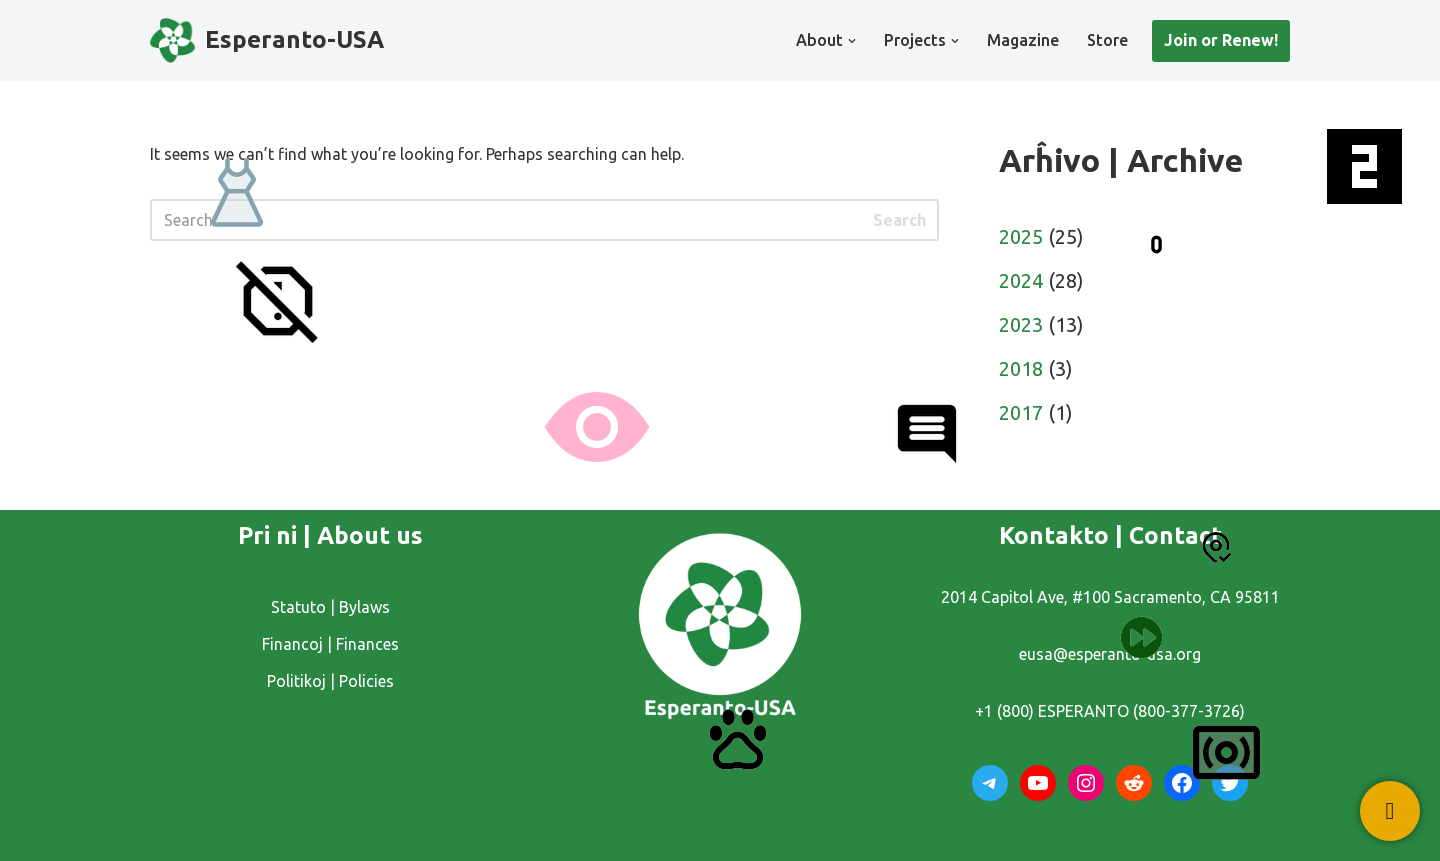 The width and height of the screenshot is (1440, 861). Describe the element at coordinates (597, 427) in the screenshot. I see `view or preview content` at that location.